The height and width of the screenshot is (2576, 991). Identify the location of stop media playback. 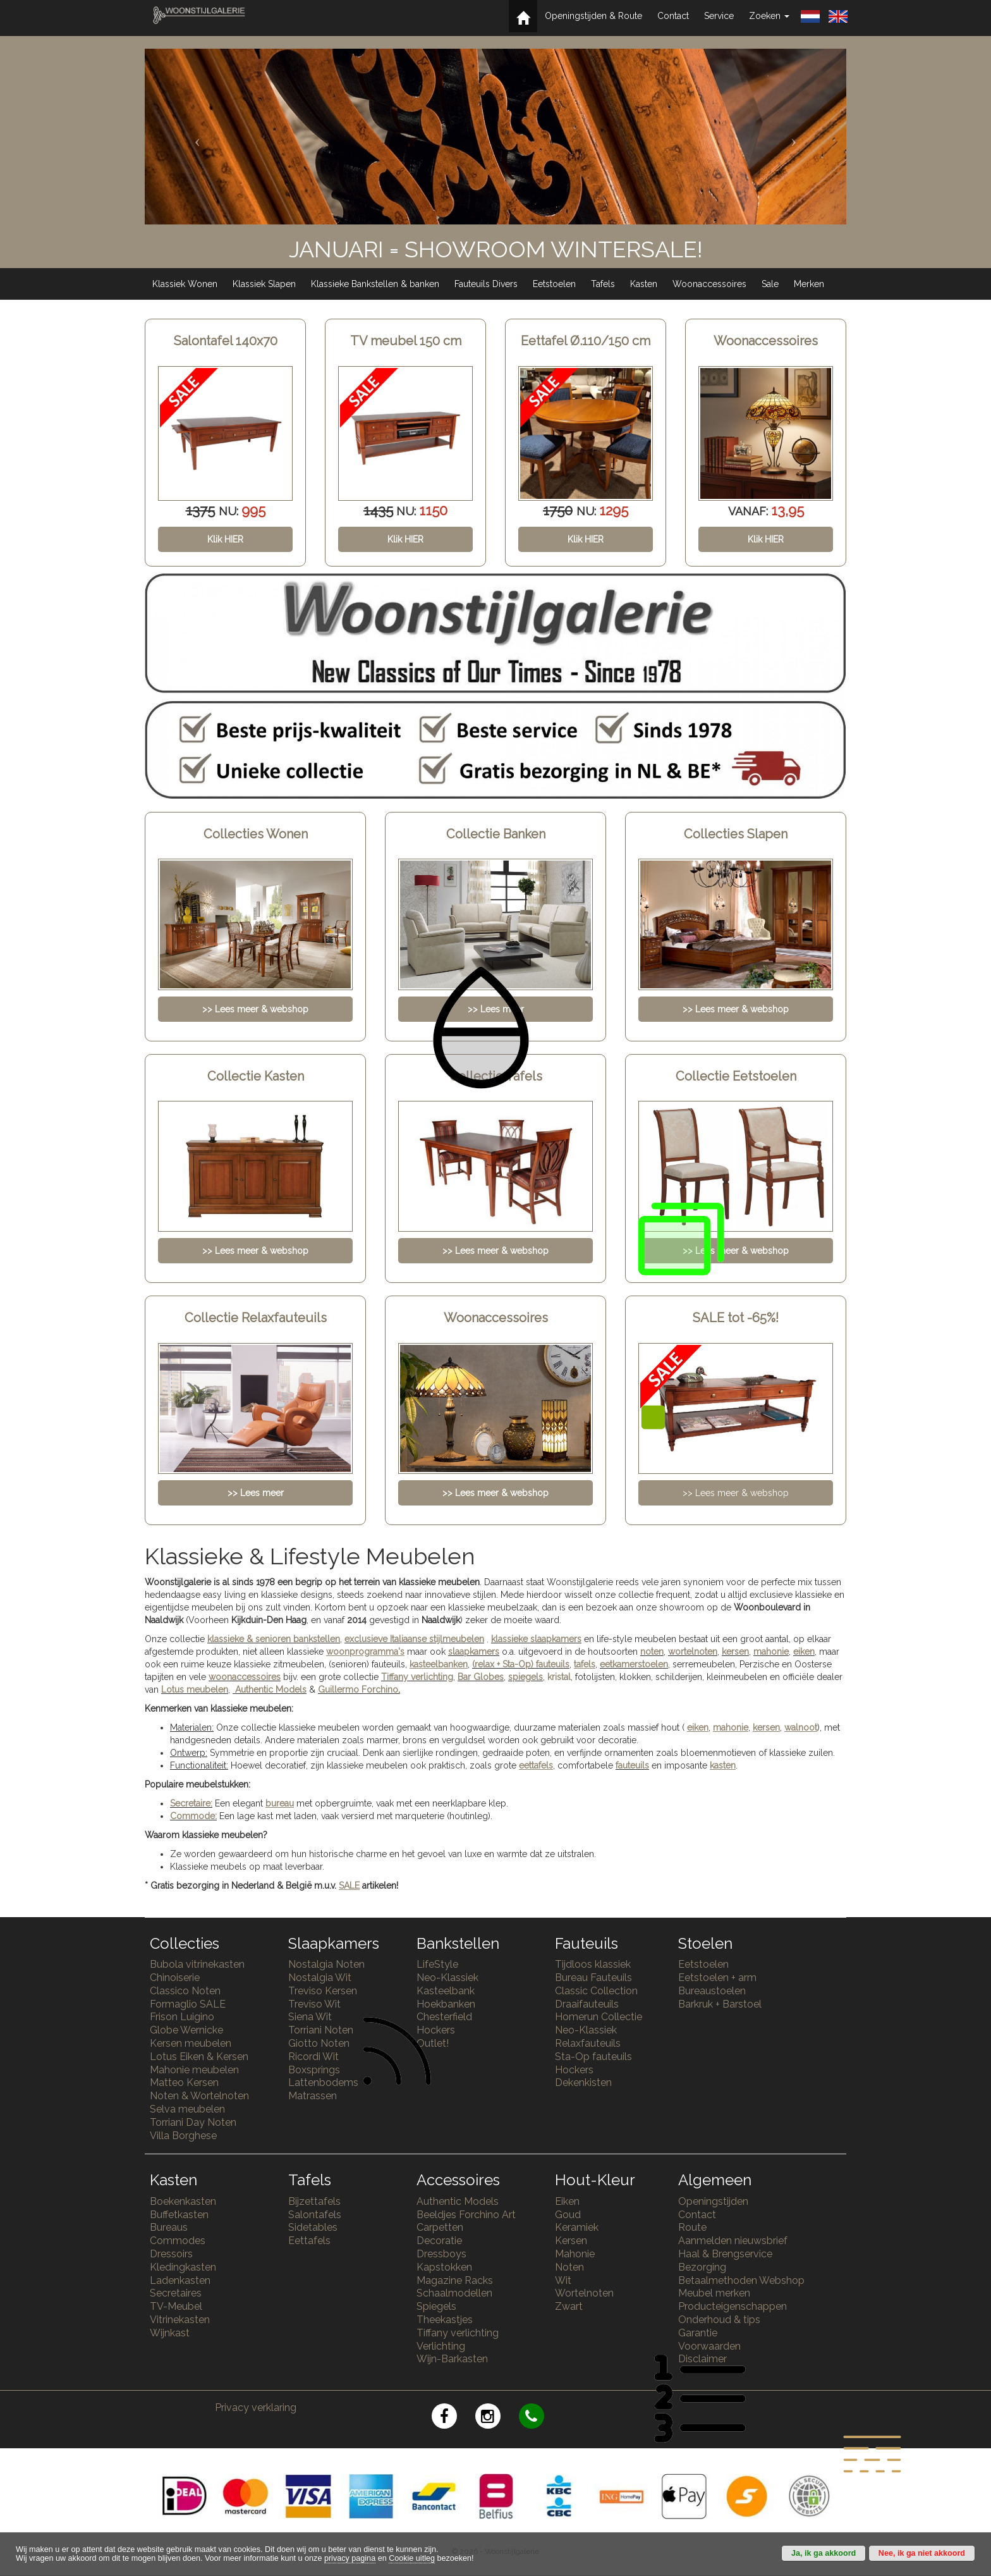
(653, 1417).